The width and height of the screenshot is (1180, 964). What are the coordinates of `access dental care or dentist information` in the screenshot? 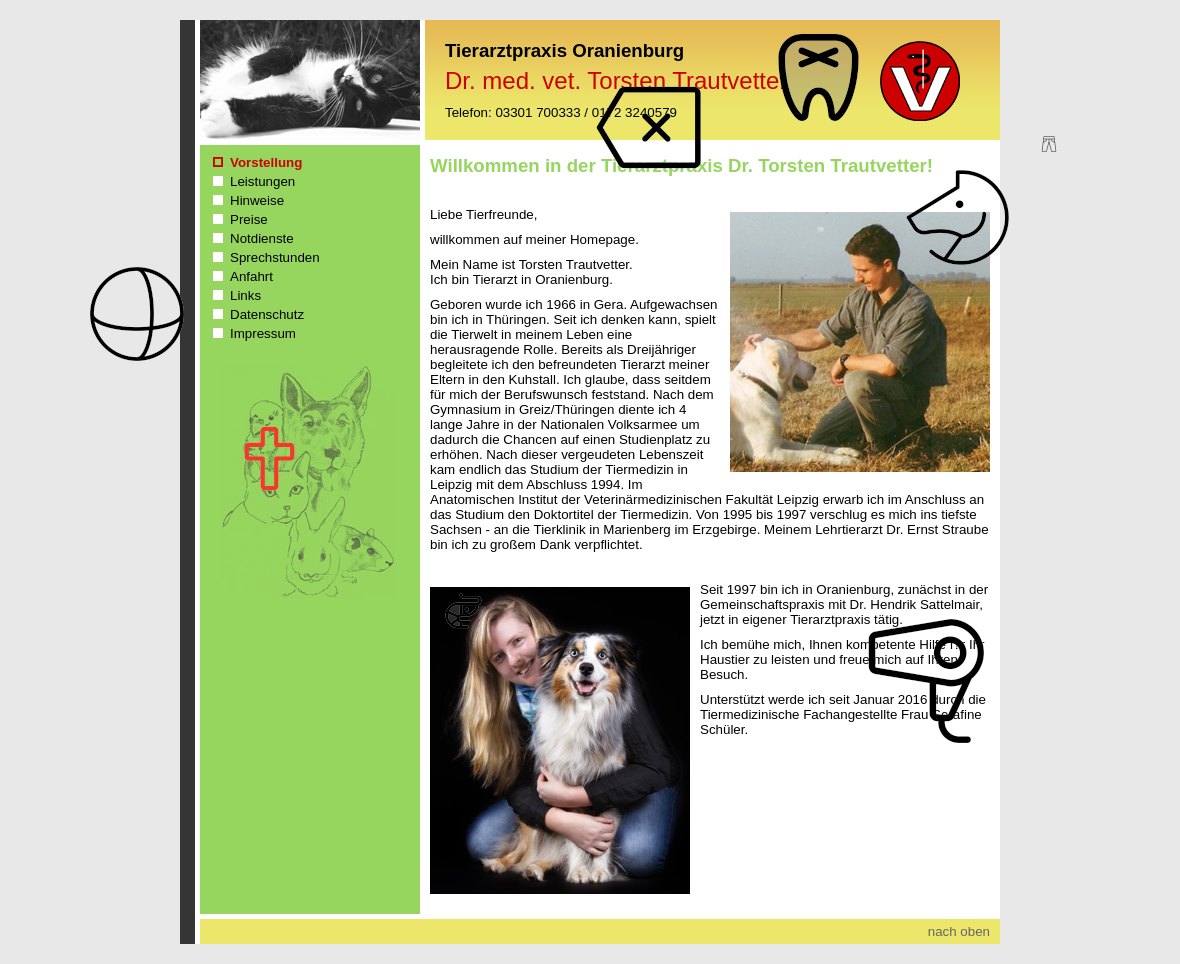 It's located at (818, 77).